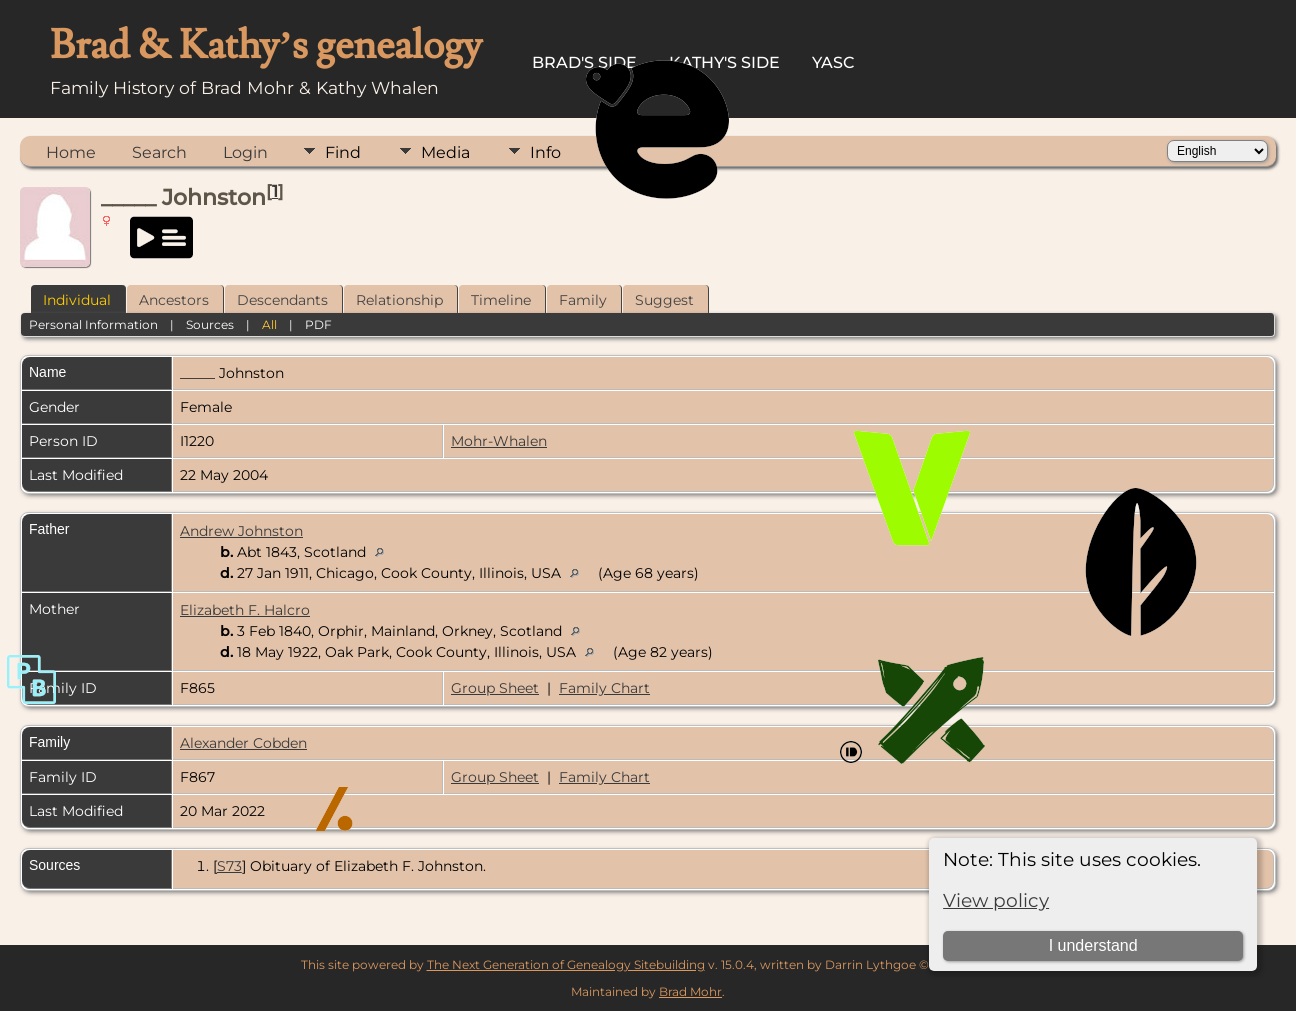 The height and width of the screenshot is (1011, 1296). Describe the element at coordinates (931, 710) in the screenshot. I see `open excalidraw whiteboard app` at that location.